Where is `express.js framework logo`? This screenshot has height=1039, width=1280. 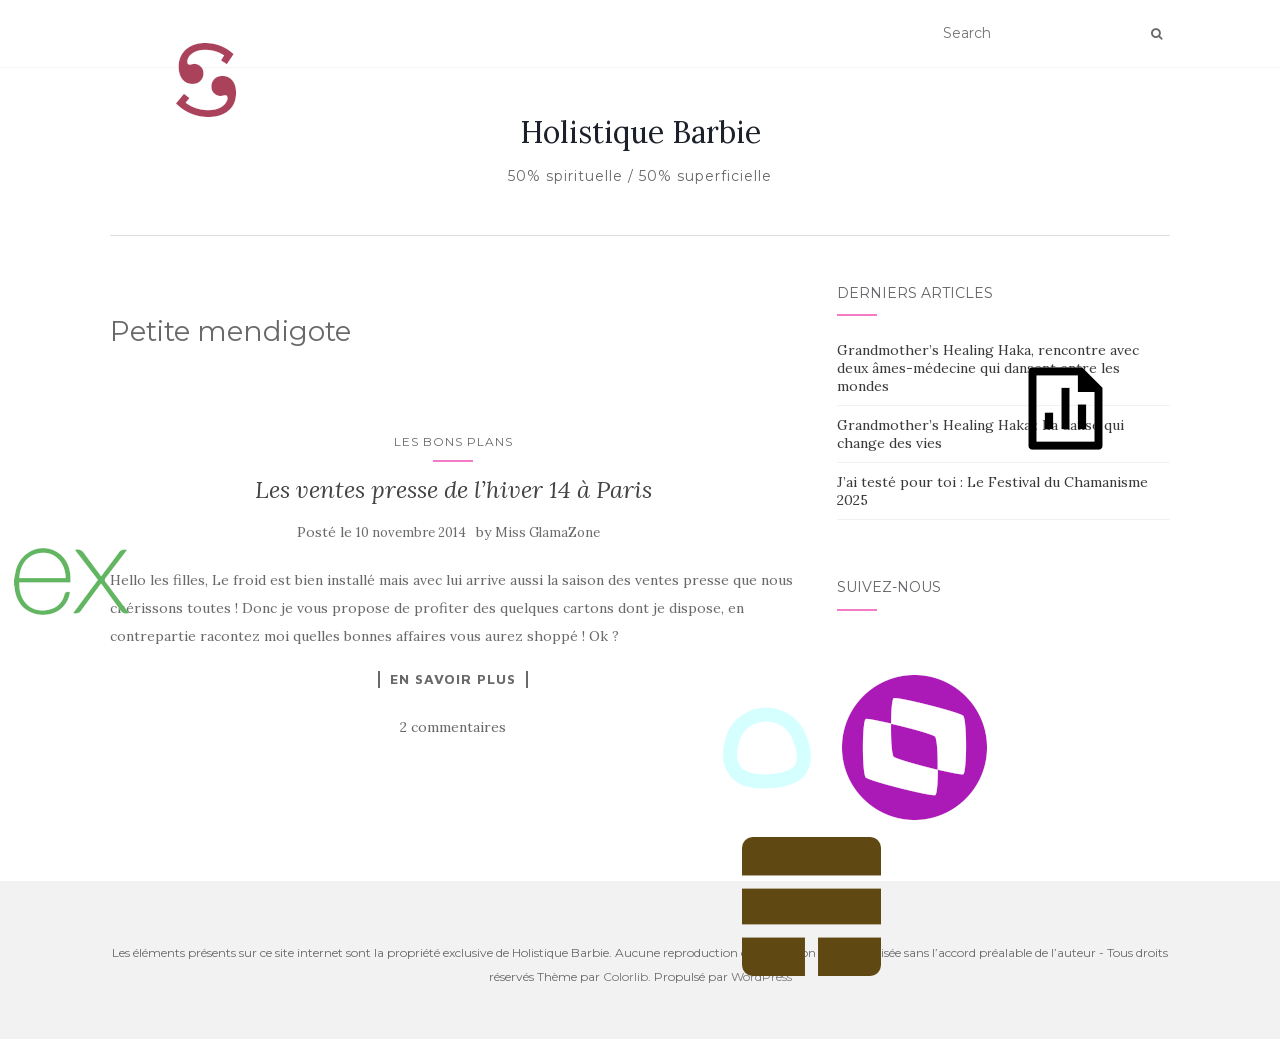 express.js framework logo is located at coordinates (71, 581).